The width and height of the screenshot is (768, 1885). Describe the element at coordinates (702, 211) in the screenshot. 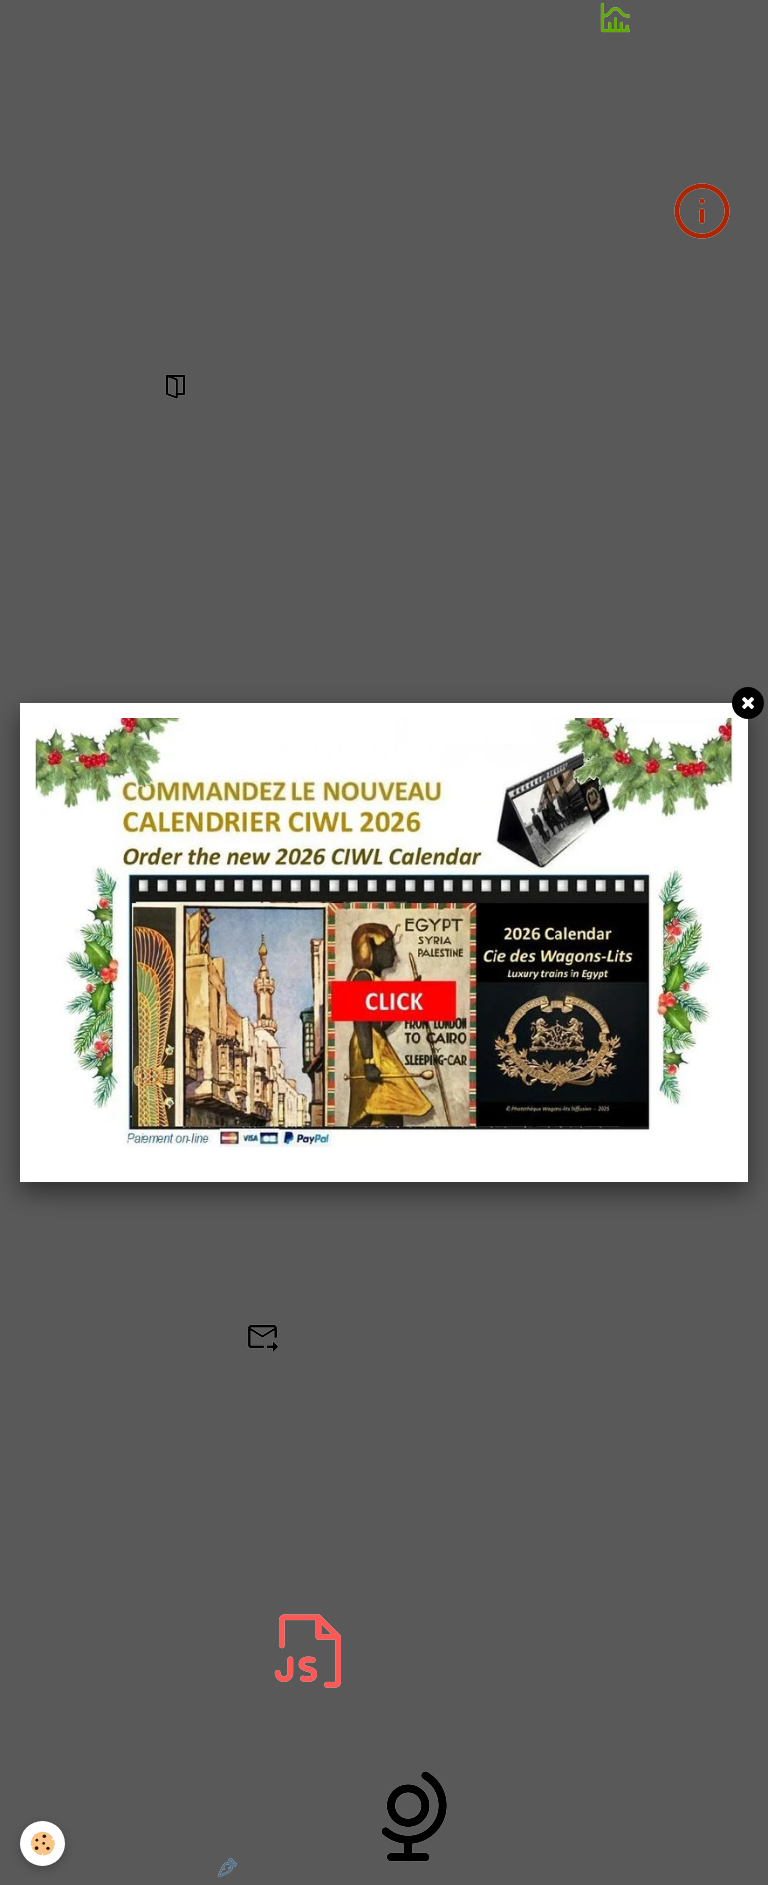

I see `view more information or details` at that location.